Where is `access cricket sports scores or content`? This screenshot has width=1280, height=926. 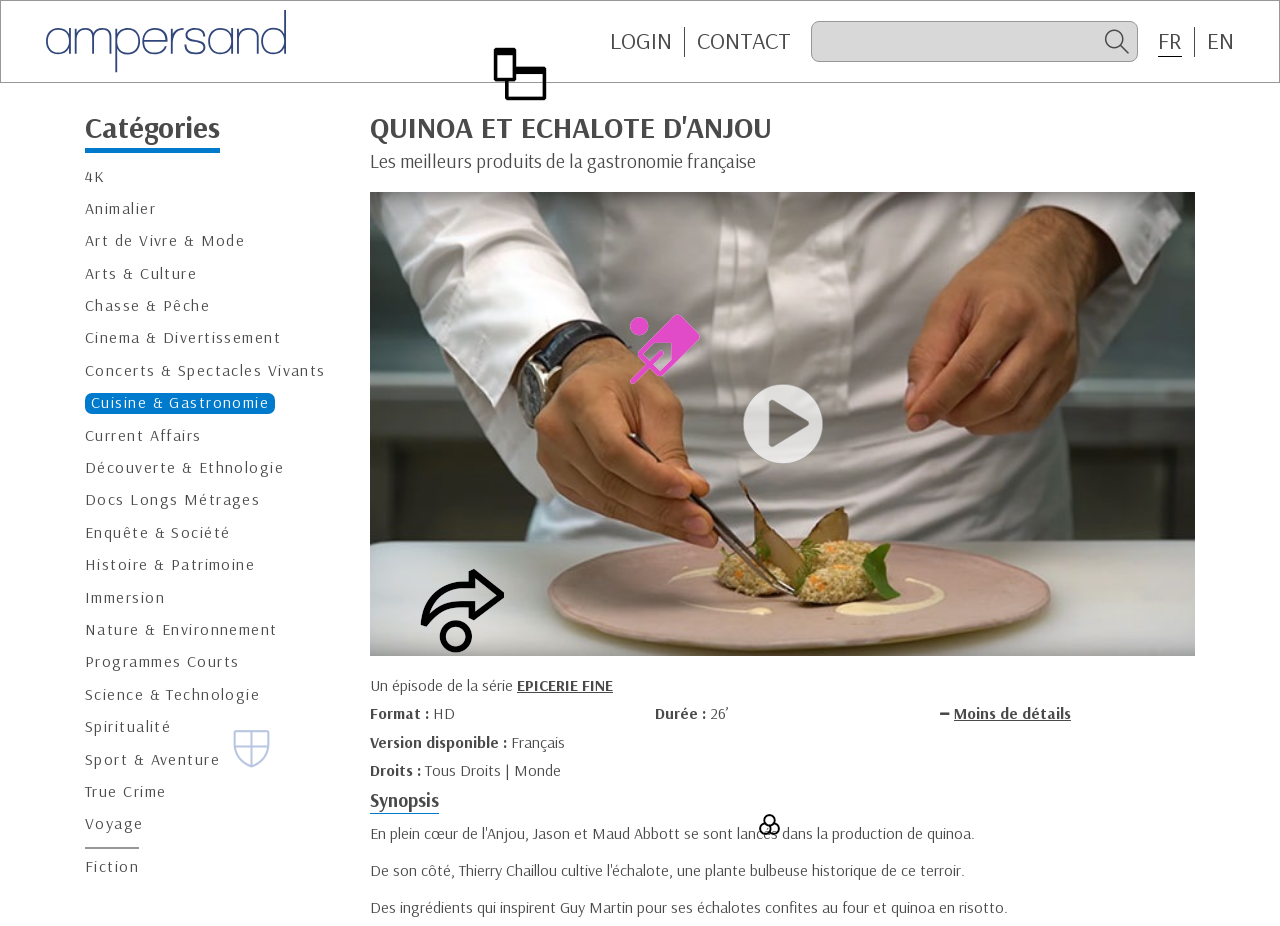 access cricket sports scores or content is located at coordinates (661, 348).